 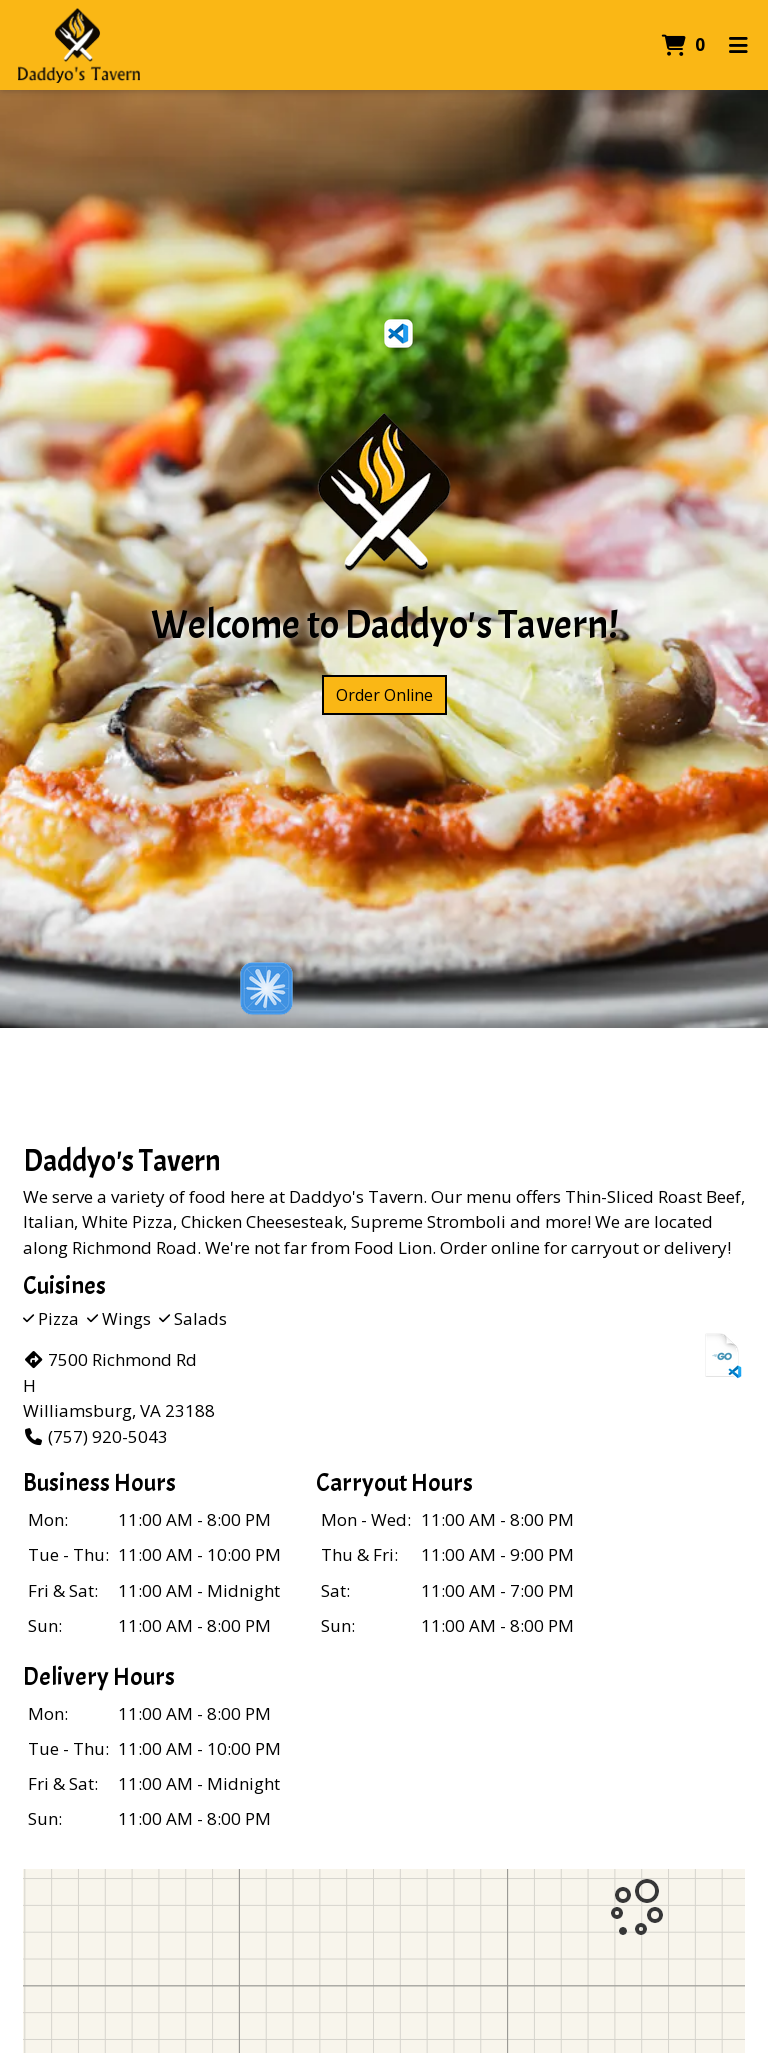 I want to click on open gnome pie application launcher, so click(x=639, y=1907).